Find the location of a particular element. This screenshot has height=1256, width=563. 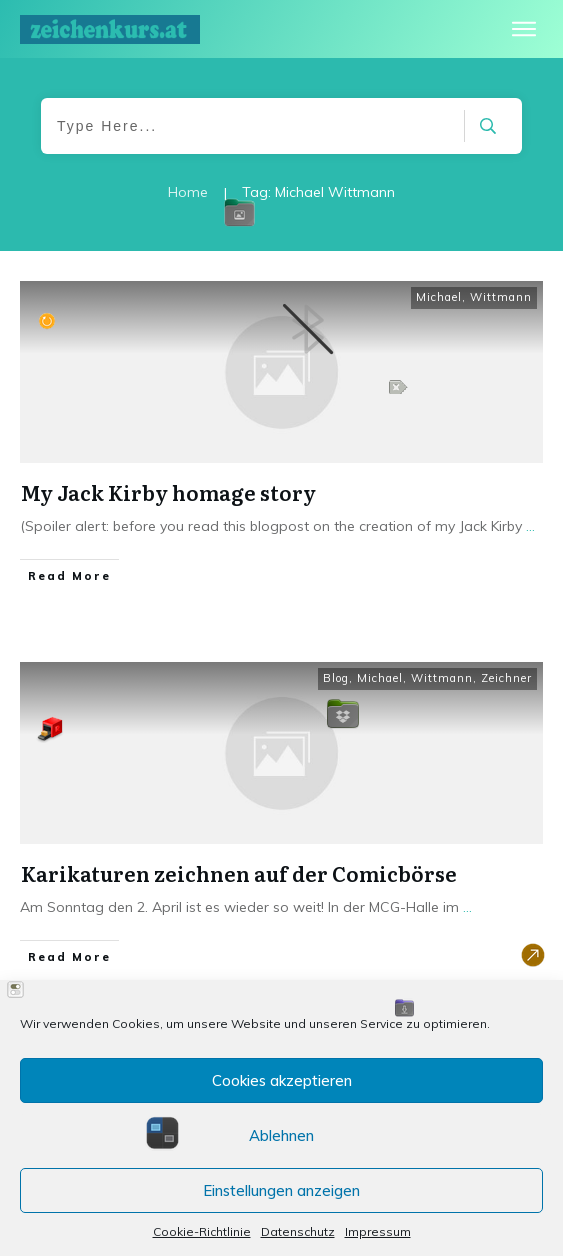

clear text or input field is located at coordinates (399, 387).